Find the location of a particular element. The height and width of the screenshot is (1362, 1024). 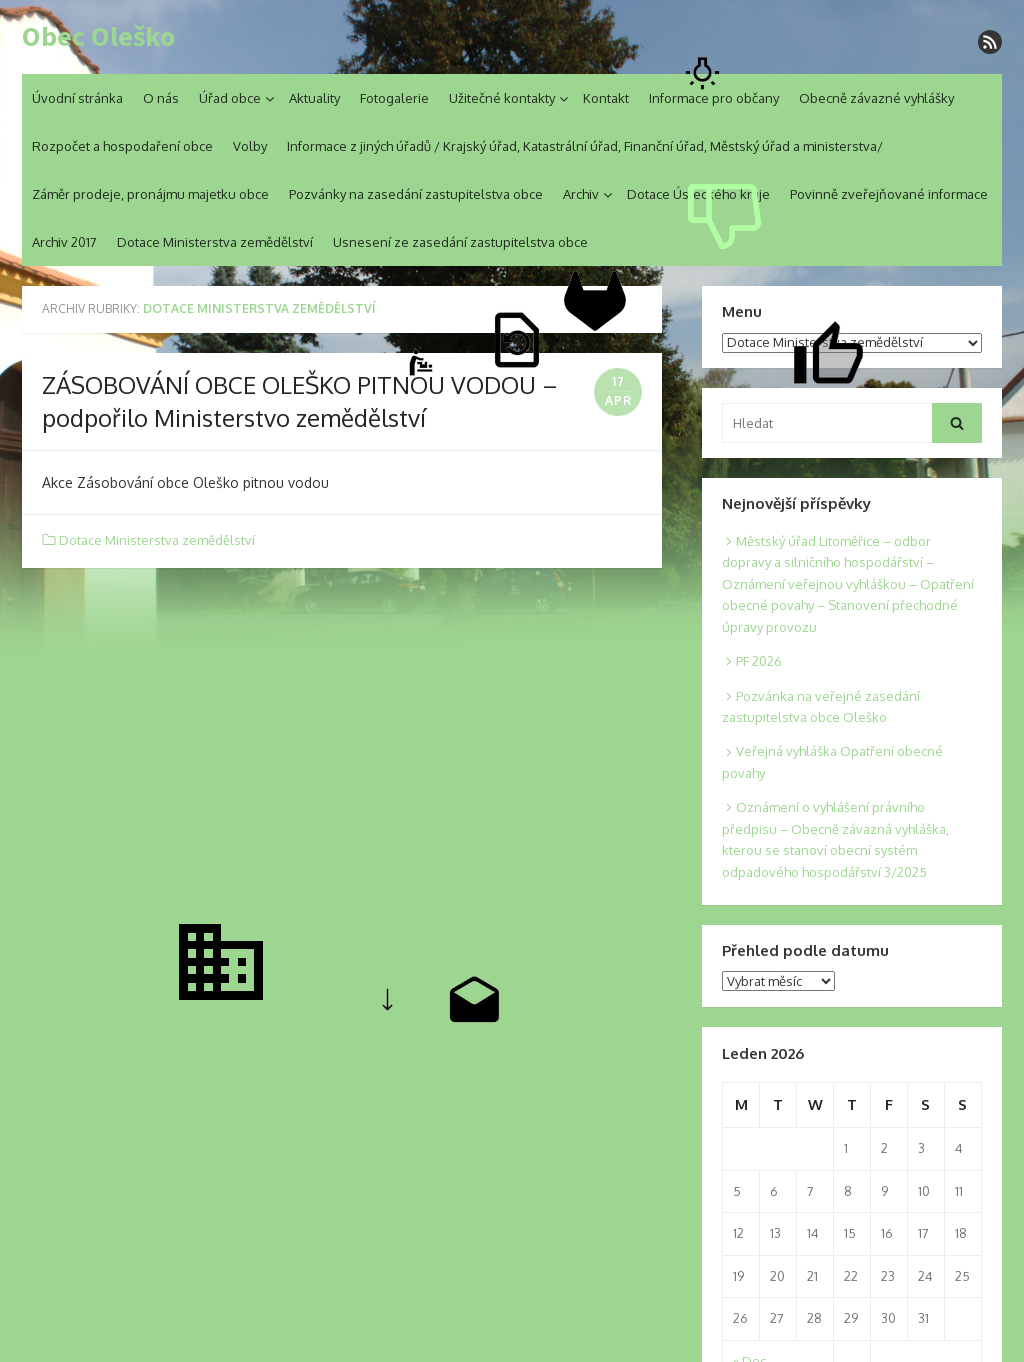

indicates baby changing station nearby is located at coordinates (421, 363).